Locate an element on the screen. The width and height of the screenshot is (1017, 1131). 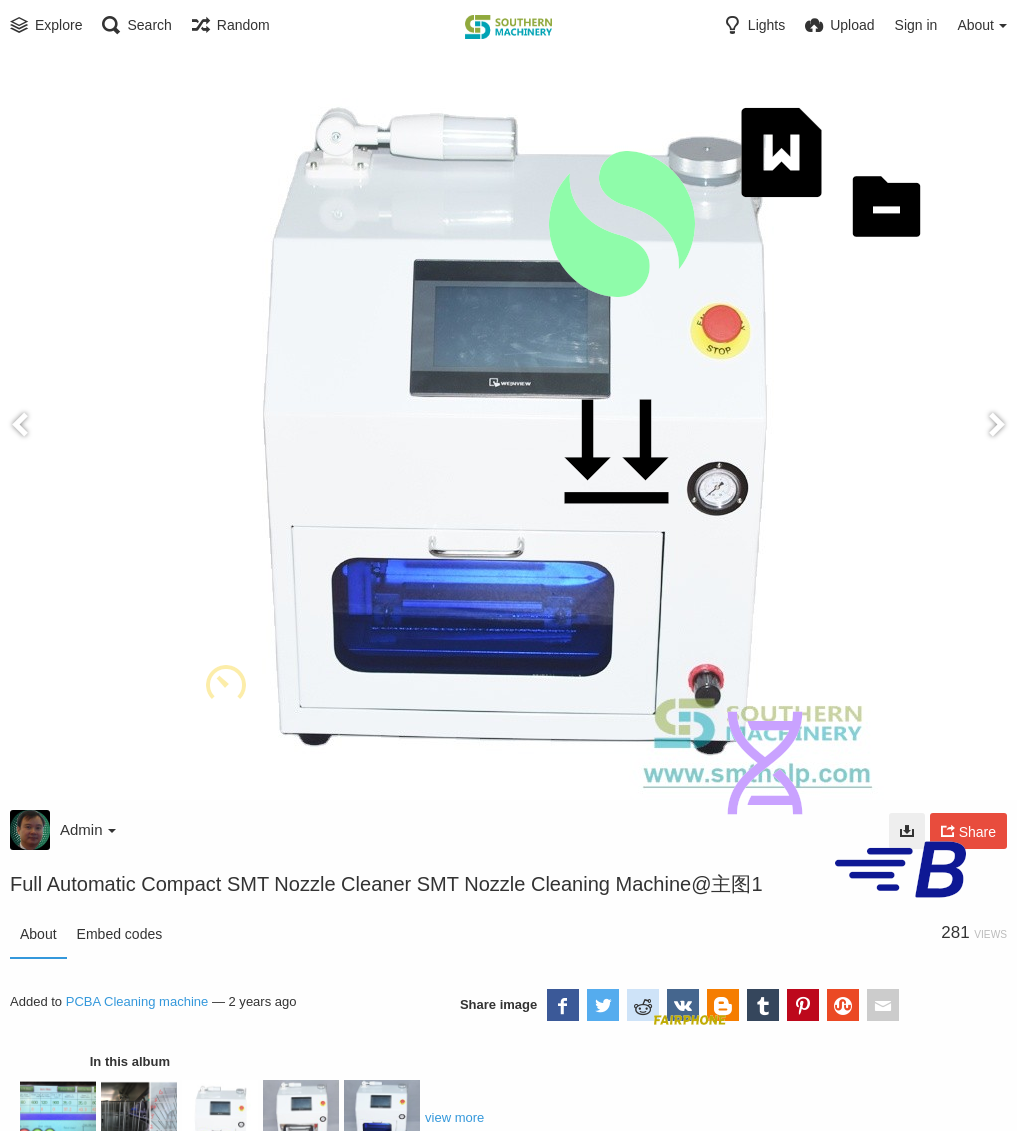
reduce playback speed is located at coordinates (226, 683).